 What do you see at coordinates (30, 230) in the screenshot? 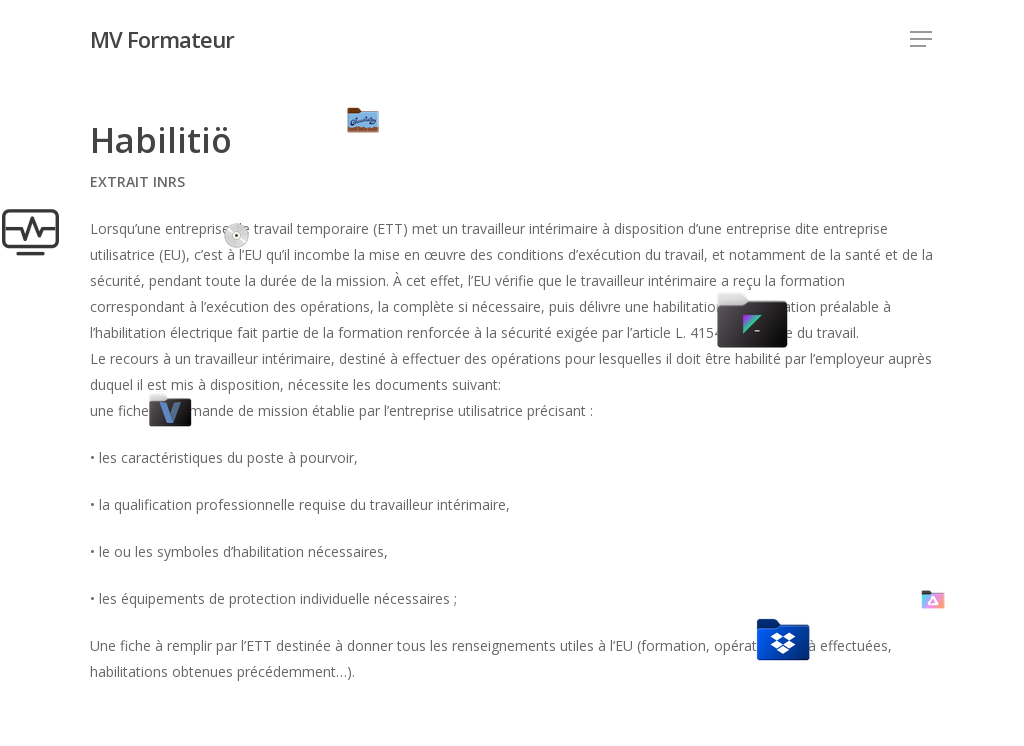
I see `access device diagnostics and system health` at bounding box center [30, 230].